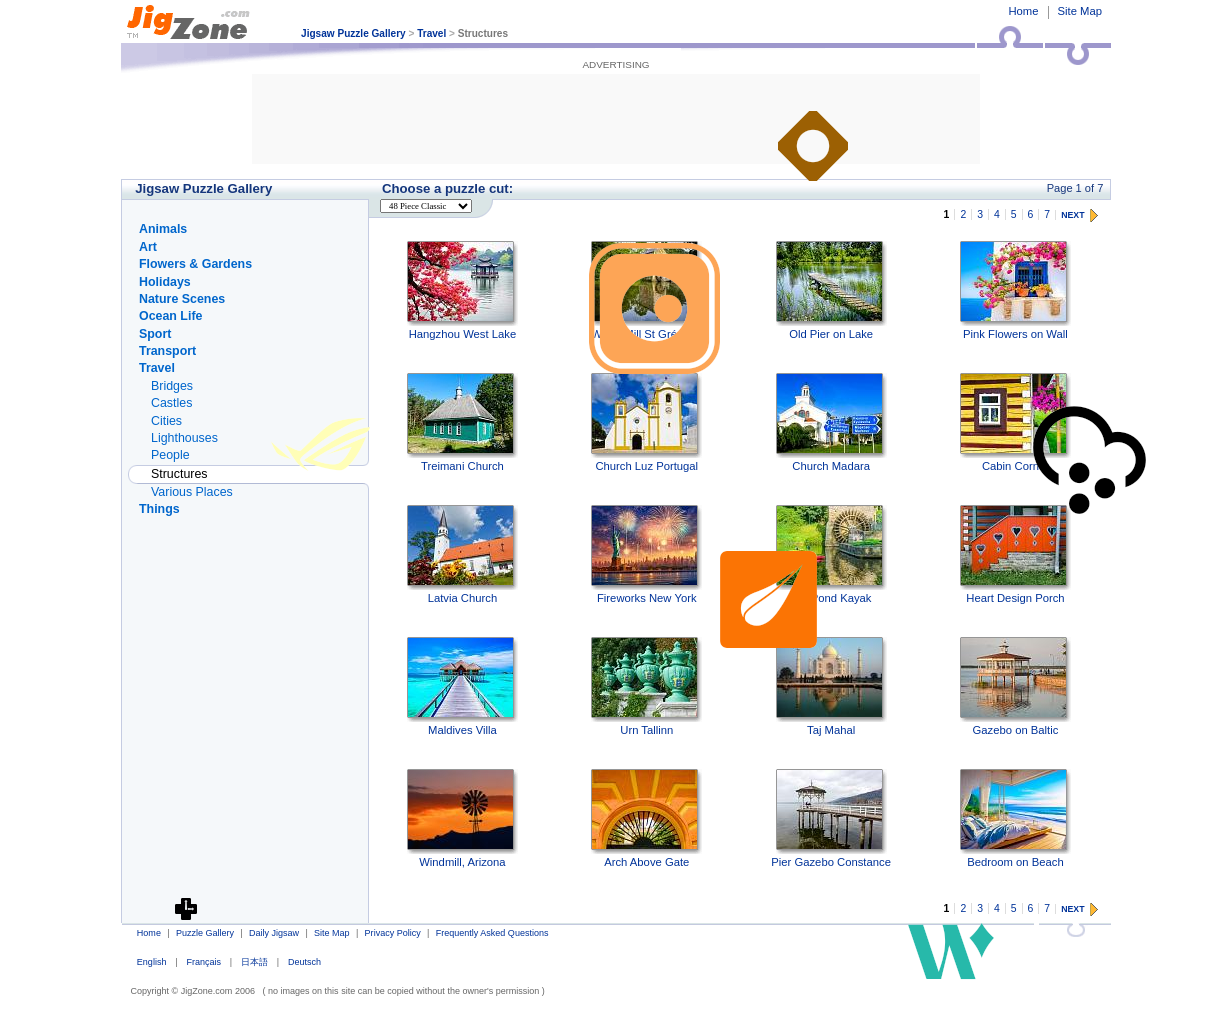 Image resolution: width=1232 pixels, height=1021 pixels. Describe the element at coordinates (768, 599) in the screenshot. I see `thymeleaf java template engine logo` at that location.